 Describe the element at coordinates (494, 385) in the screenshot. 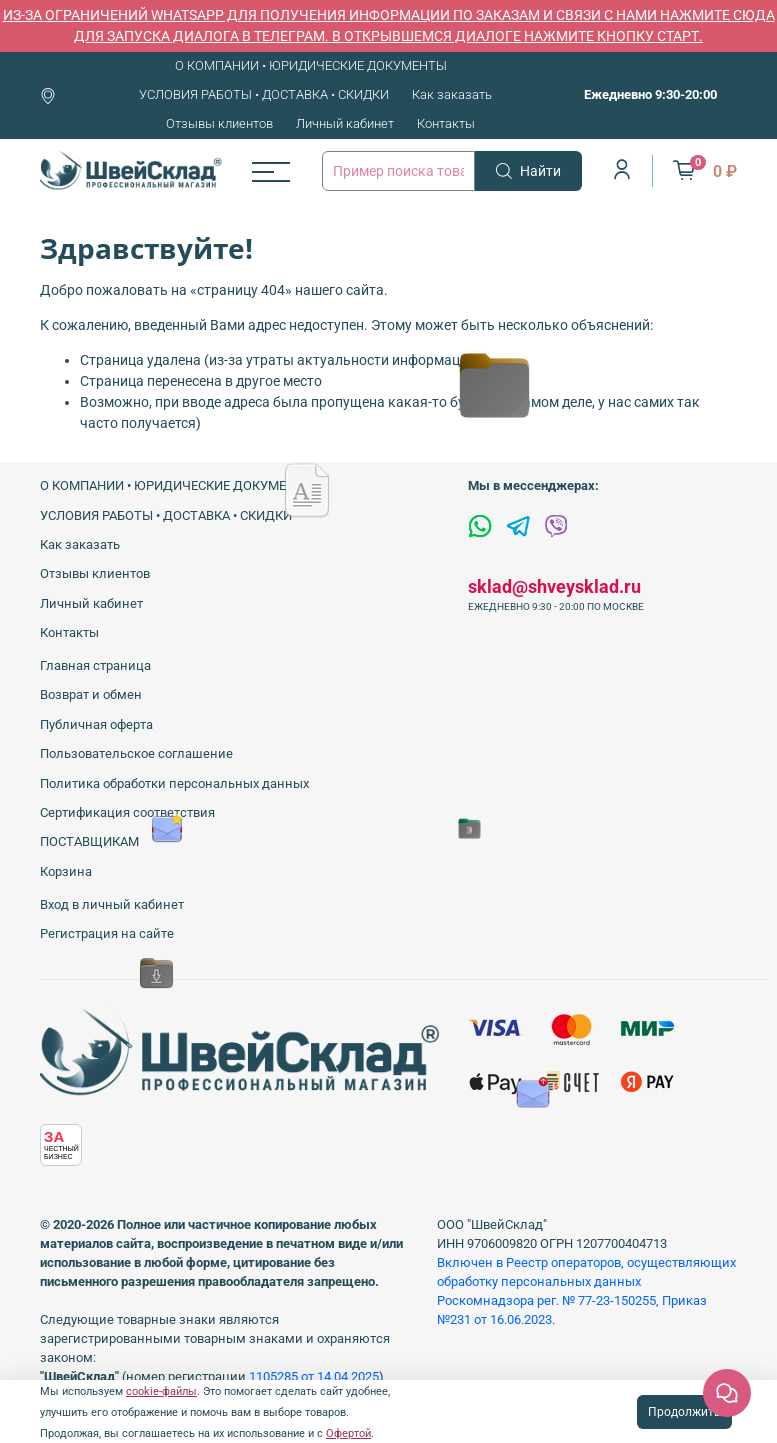

I see `open folder to view contents` at that location.